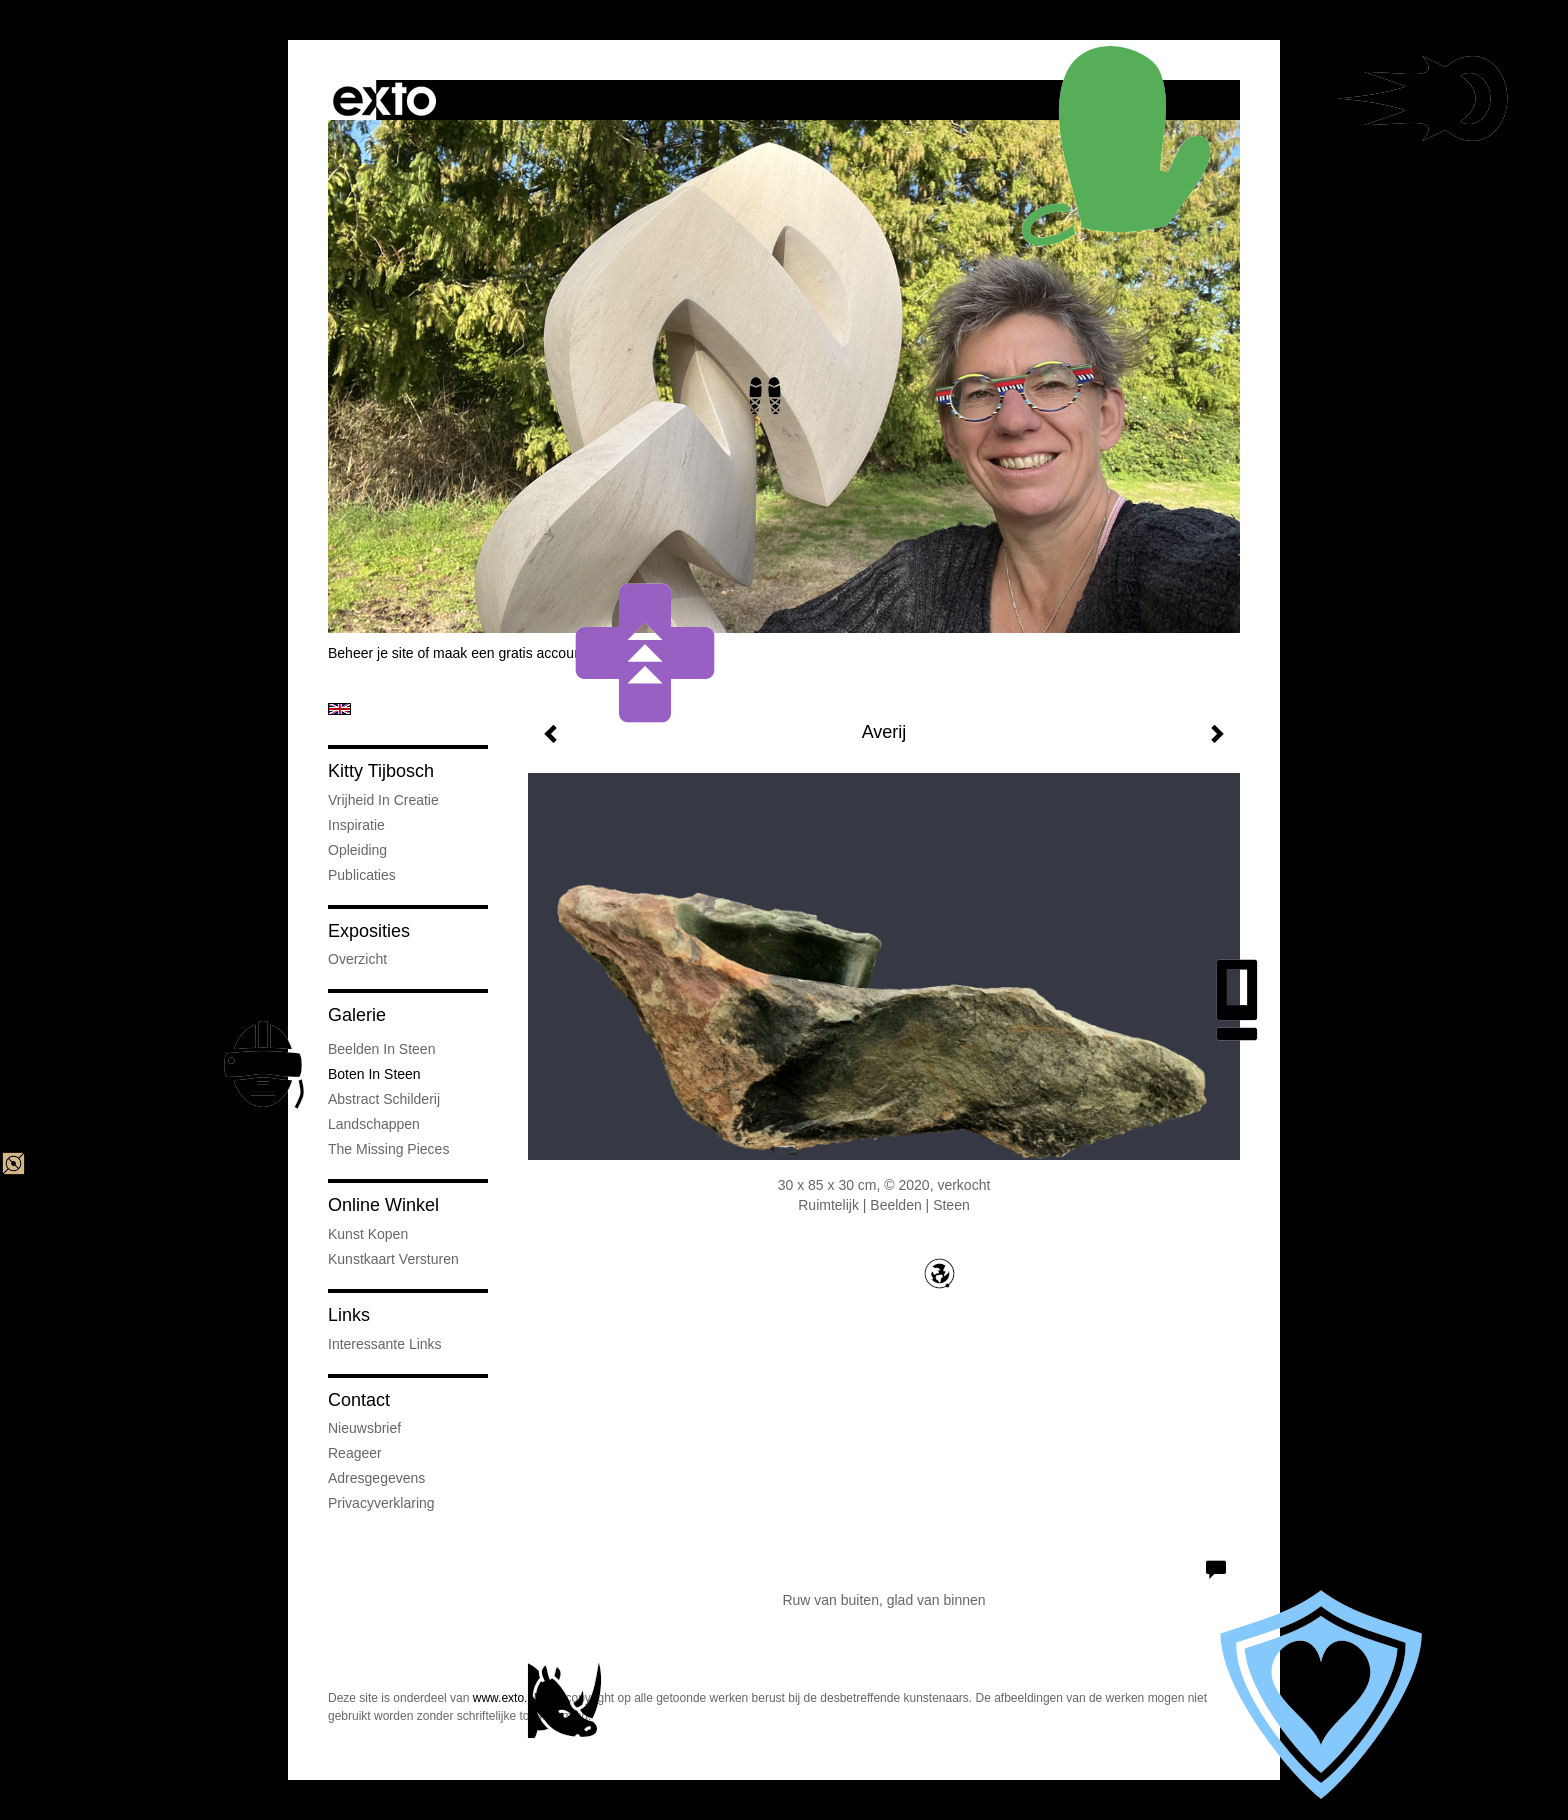  Describe the element at coordinates (263, 1064) in the screenshot. I see `access virtual reality settings or mode` at that location.